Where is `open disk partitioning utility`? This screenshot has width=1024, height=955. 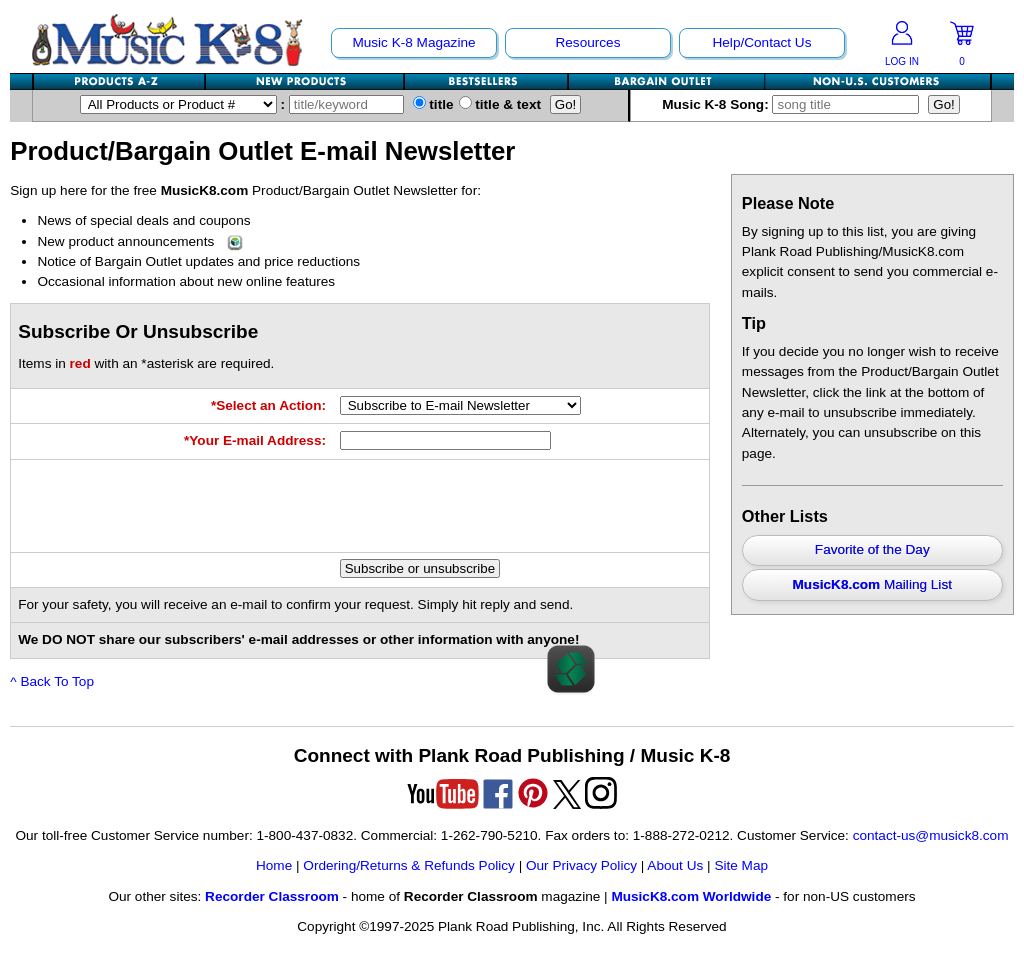
open disk partitioning utility is located at coordinates (235, 243).